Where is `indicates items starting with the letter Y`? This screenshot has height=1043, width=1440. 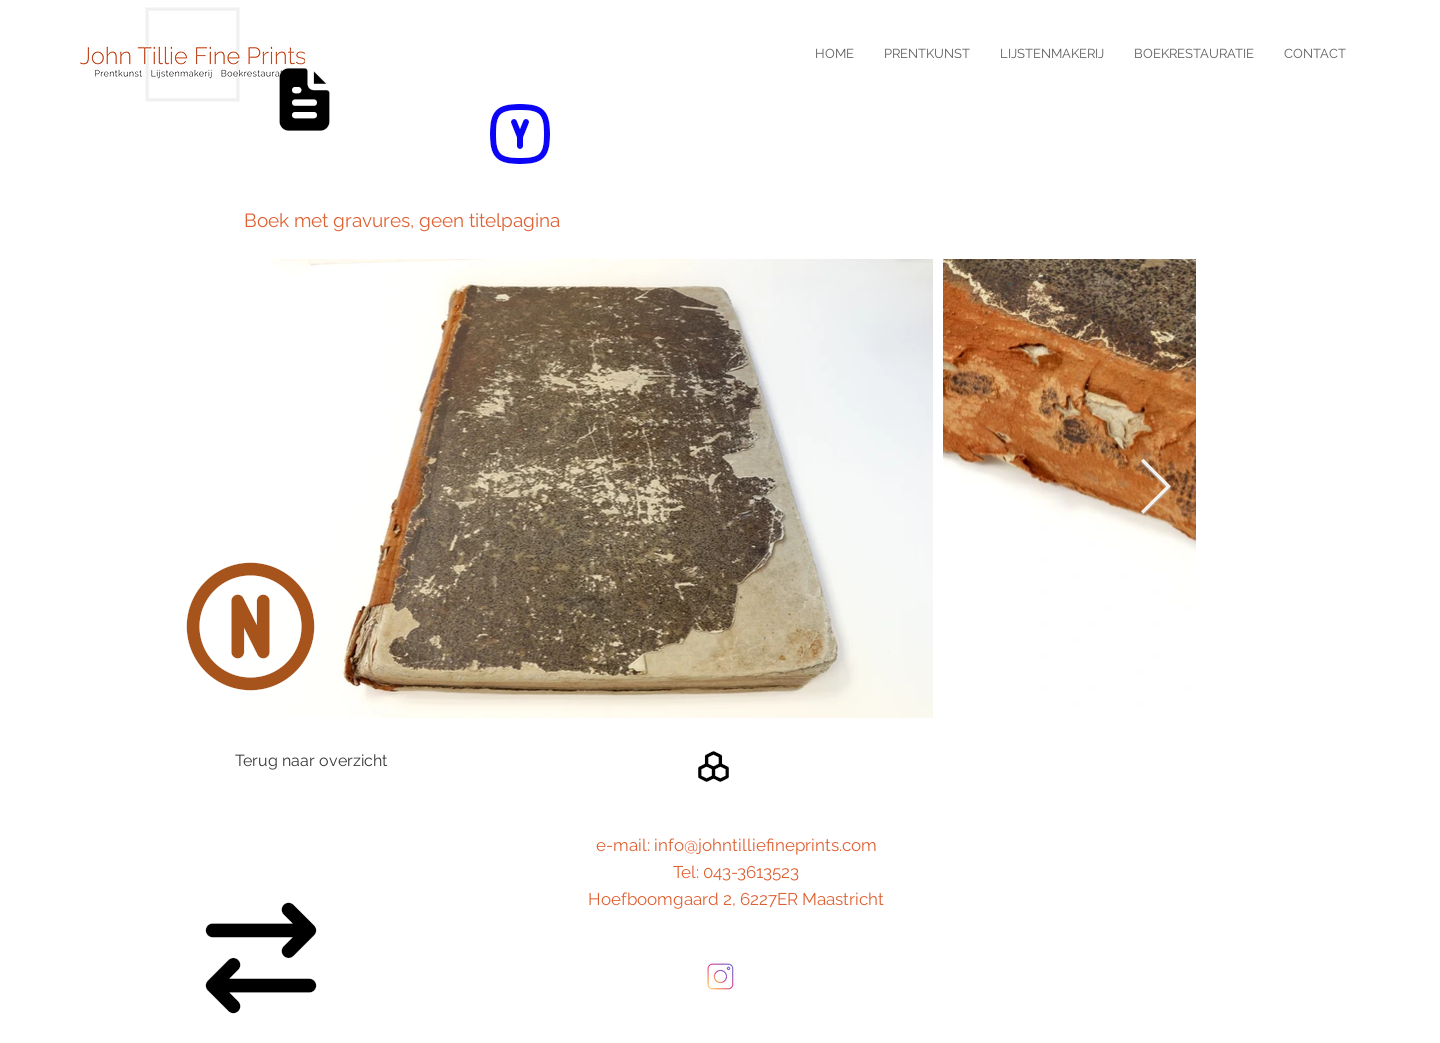 indicates items starting with the letter Y is located at coordinates (520, 134).